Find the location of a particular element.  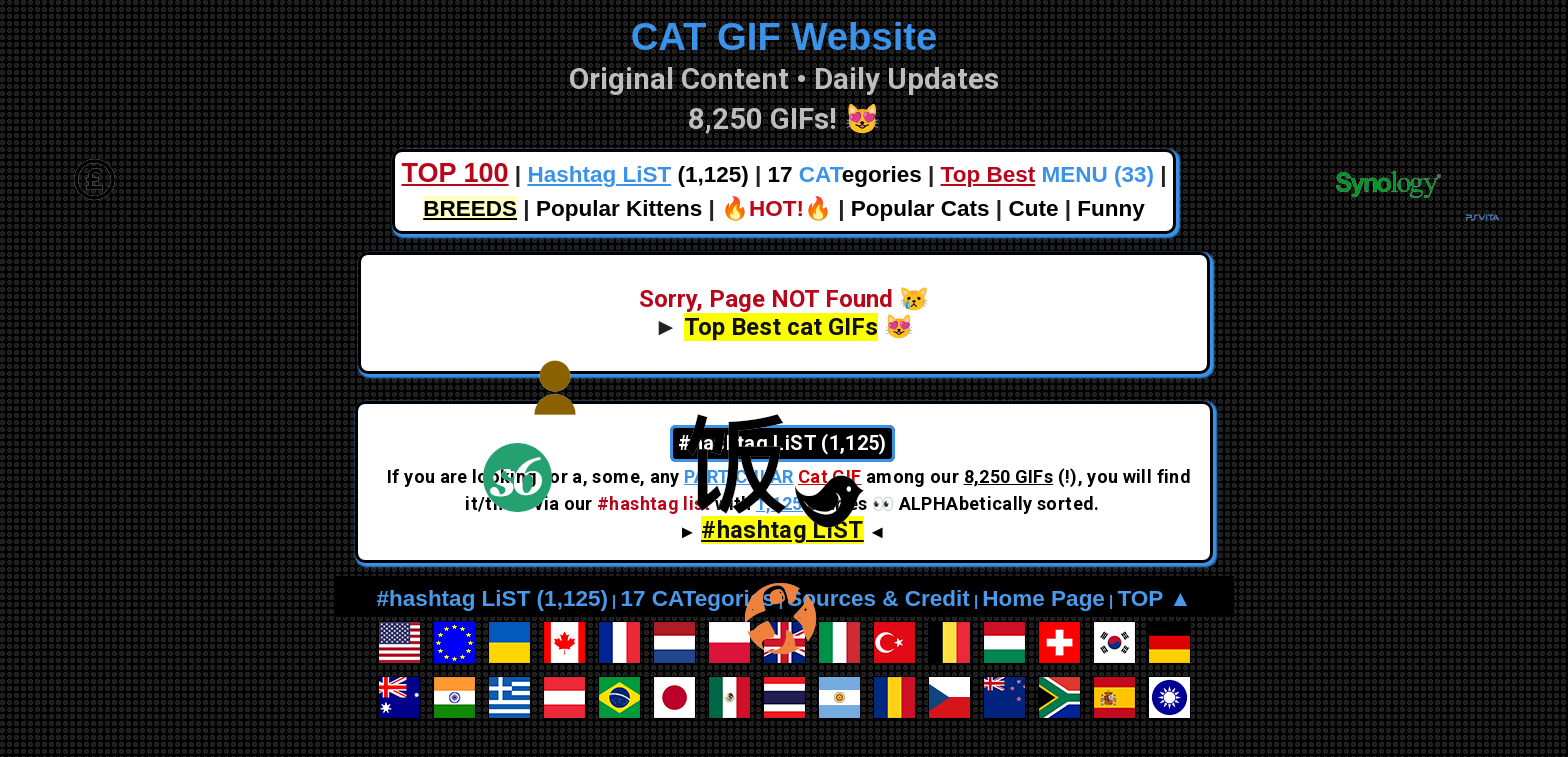

open the odysee app is located at coordinates (780, 618).